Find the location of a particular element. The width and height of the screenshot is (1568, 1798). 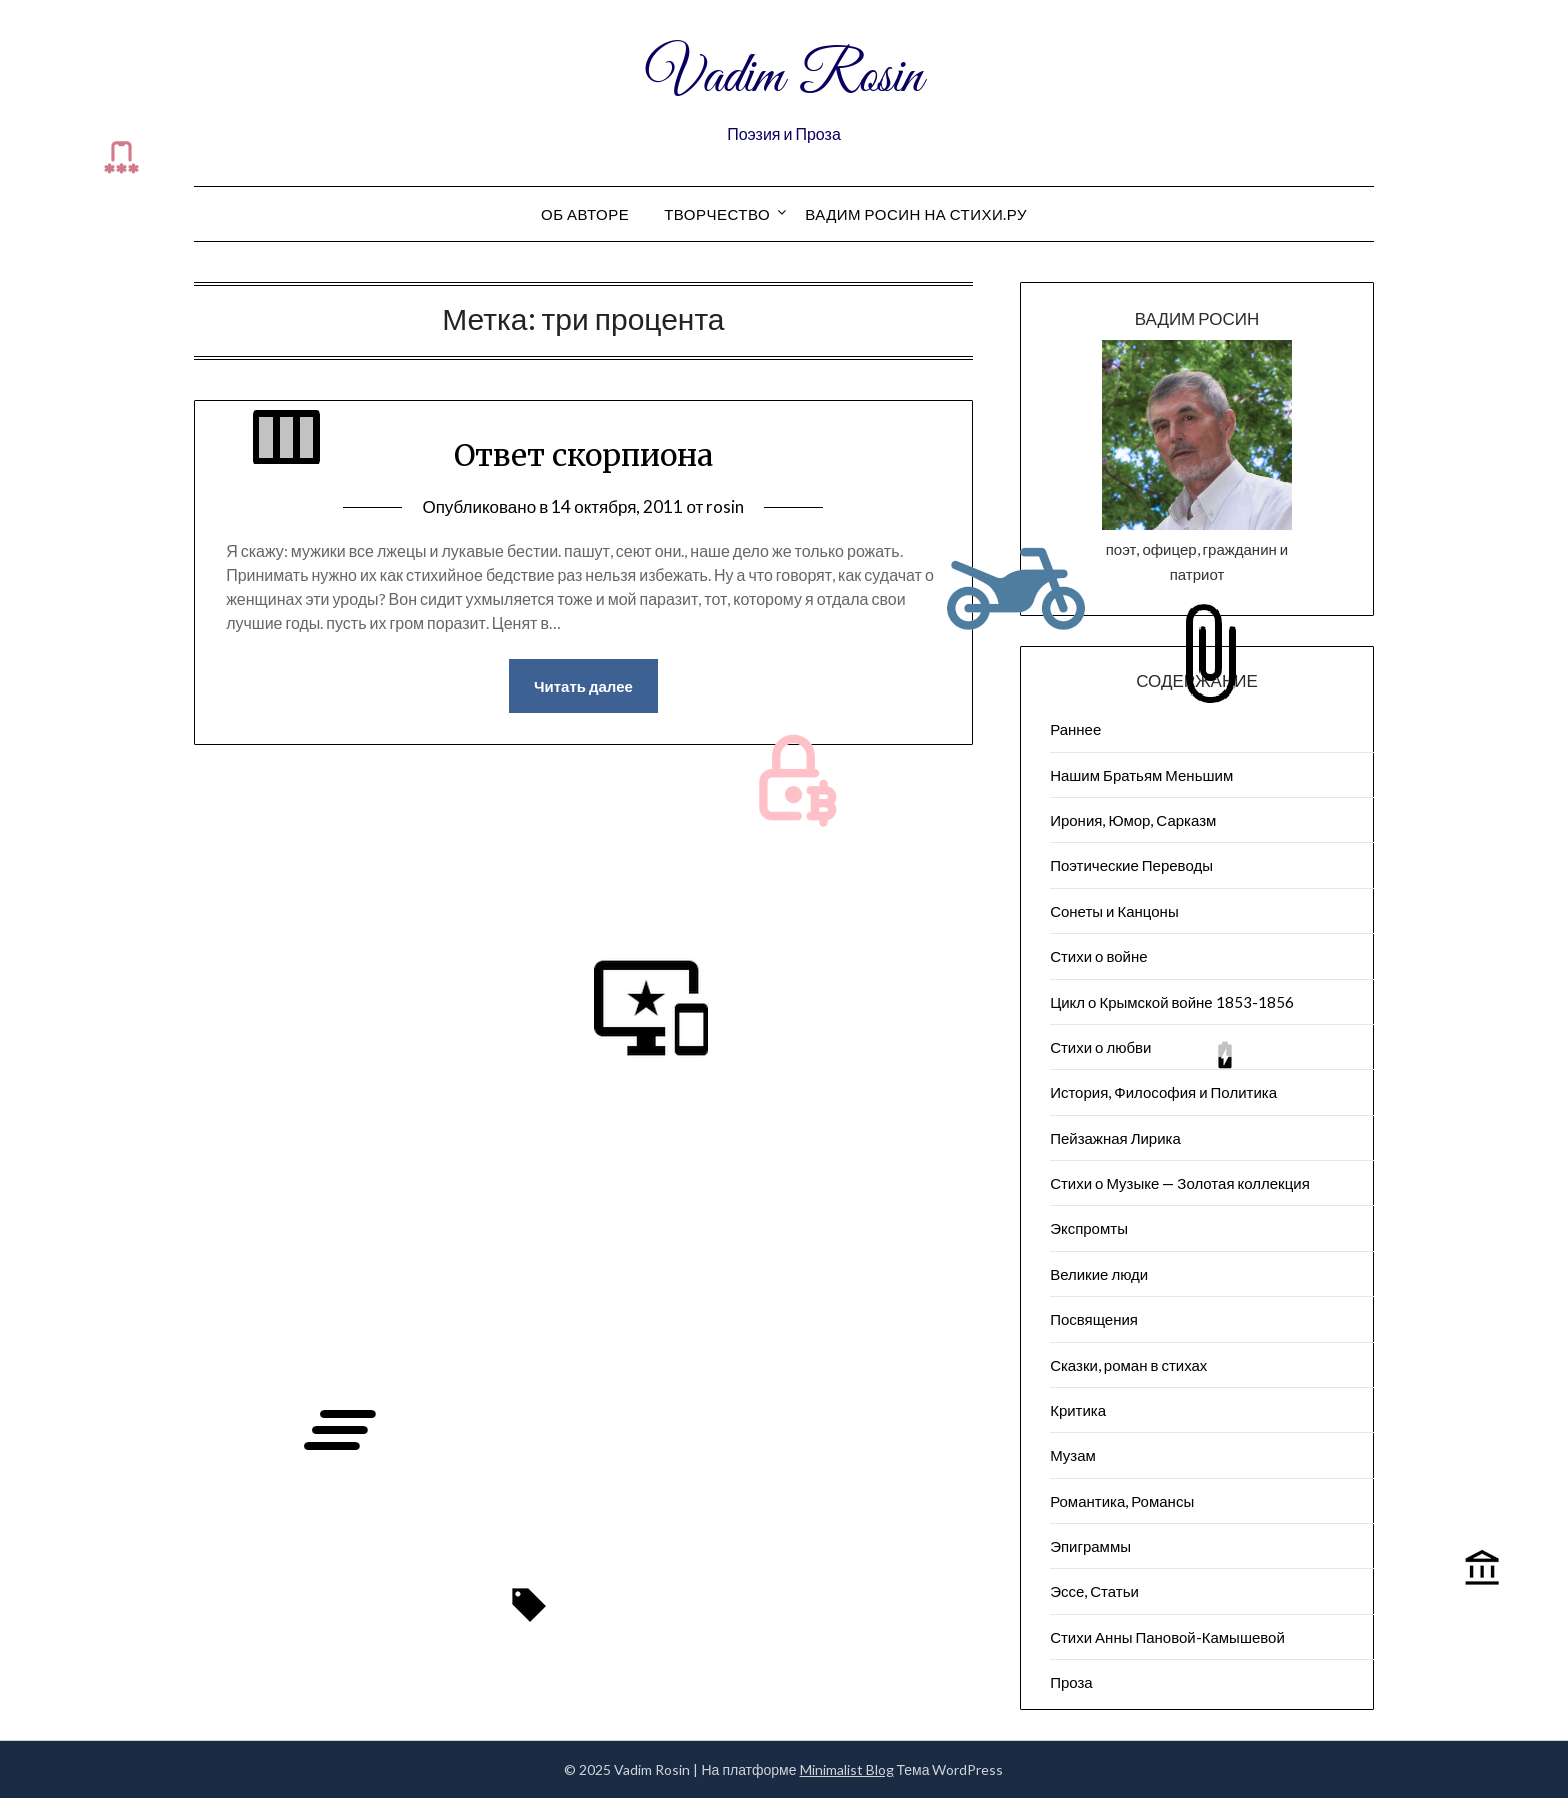

enter password on mobile device is located at coordinates (121, 156).